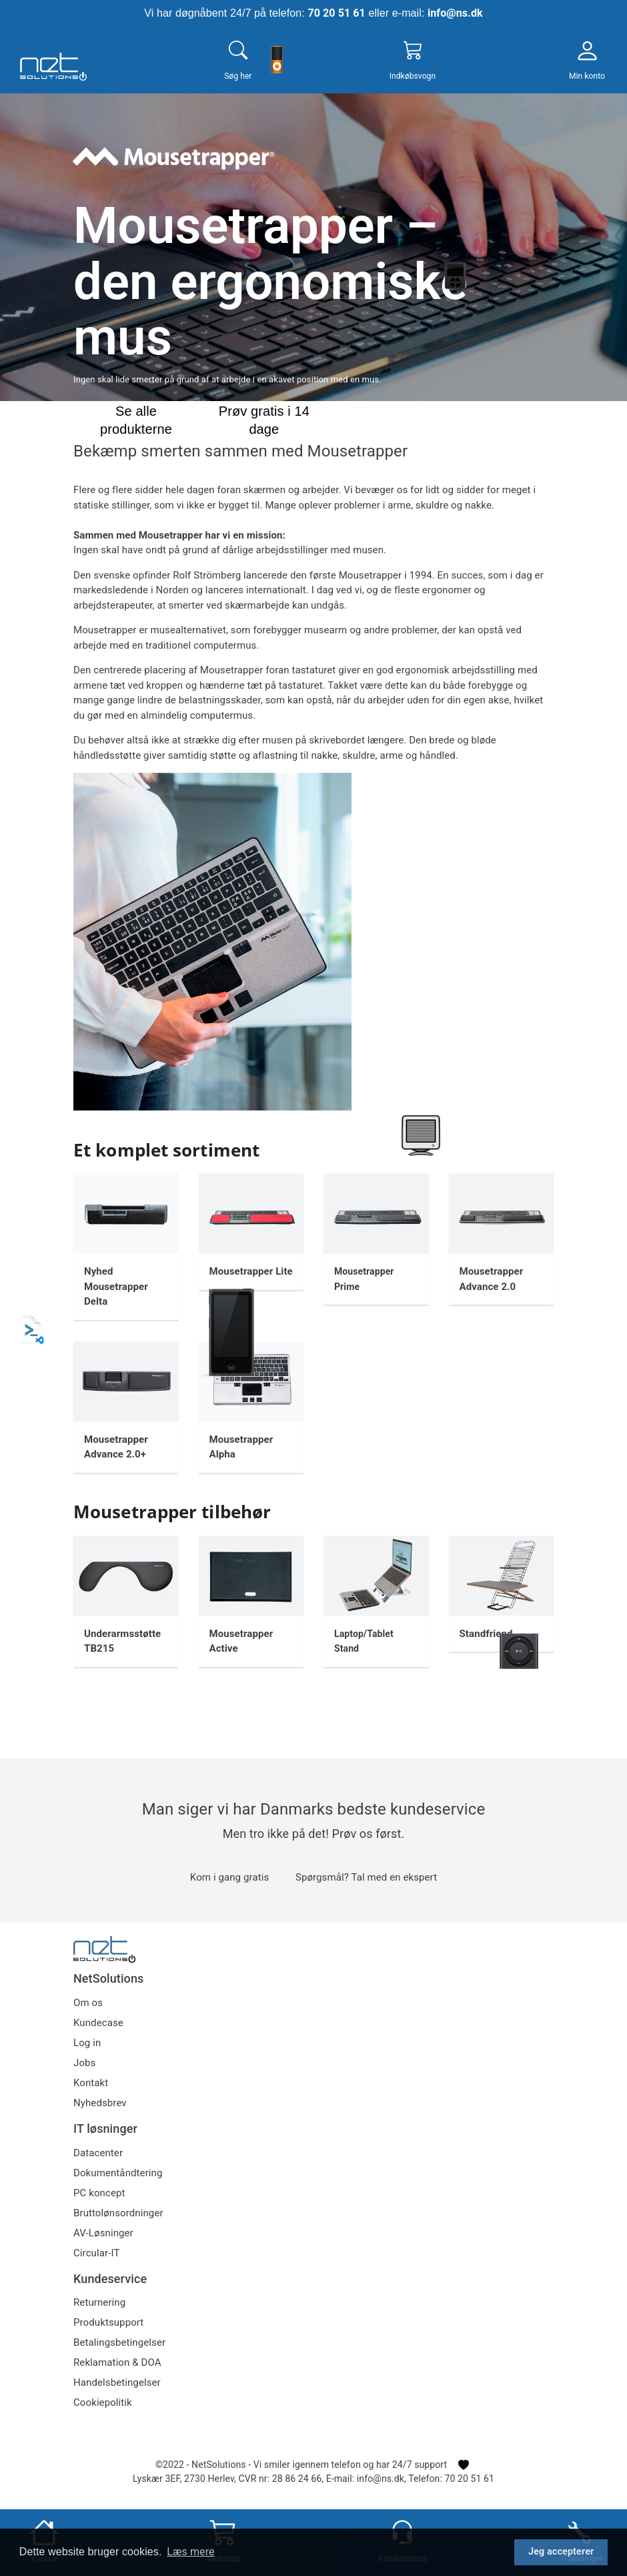  What do you see at coordinates (277, 60) in the screenshot?
I see `sync music to ipod nano device` at bounding box center [277, 60].